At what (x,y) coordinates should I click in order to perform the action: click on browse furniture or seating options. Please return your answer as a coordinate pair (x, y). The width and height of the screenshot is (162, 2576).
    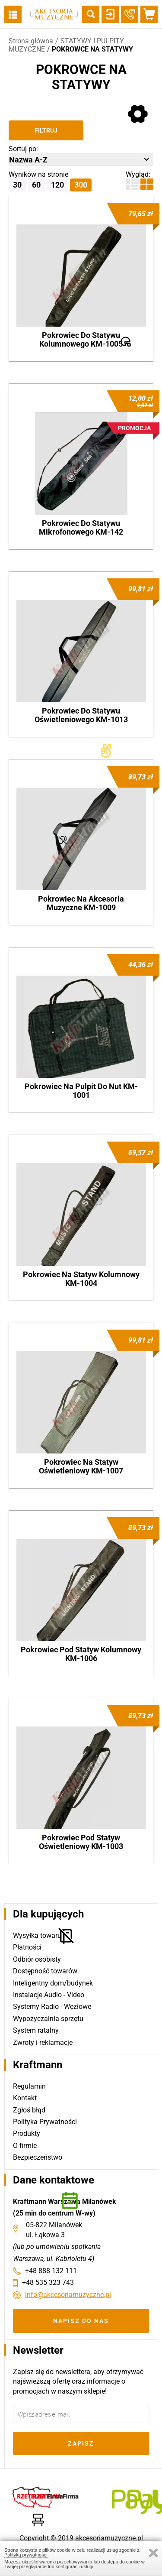
    Looking at the image, I should click on (38, 2520).